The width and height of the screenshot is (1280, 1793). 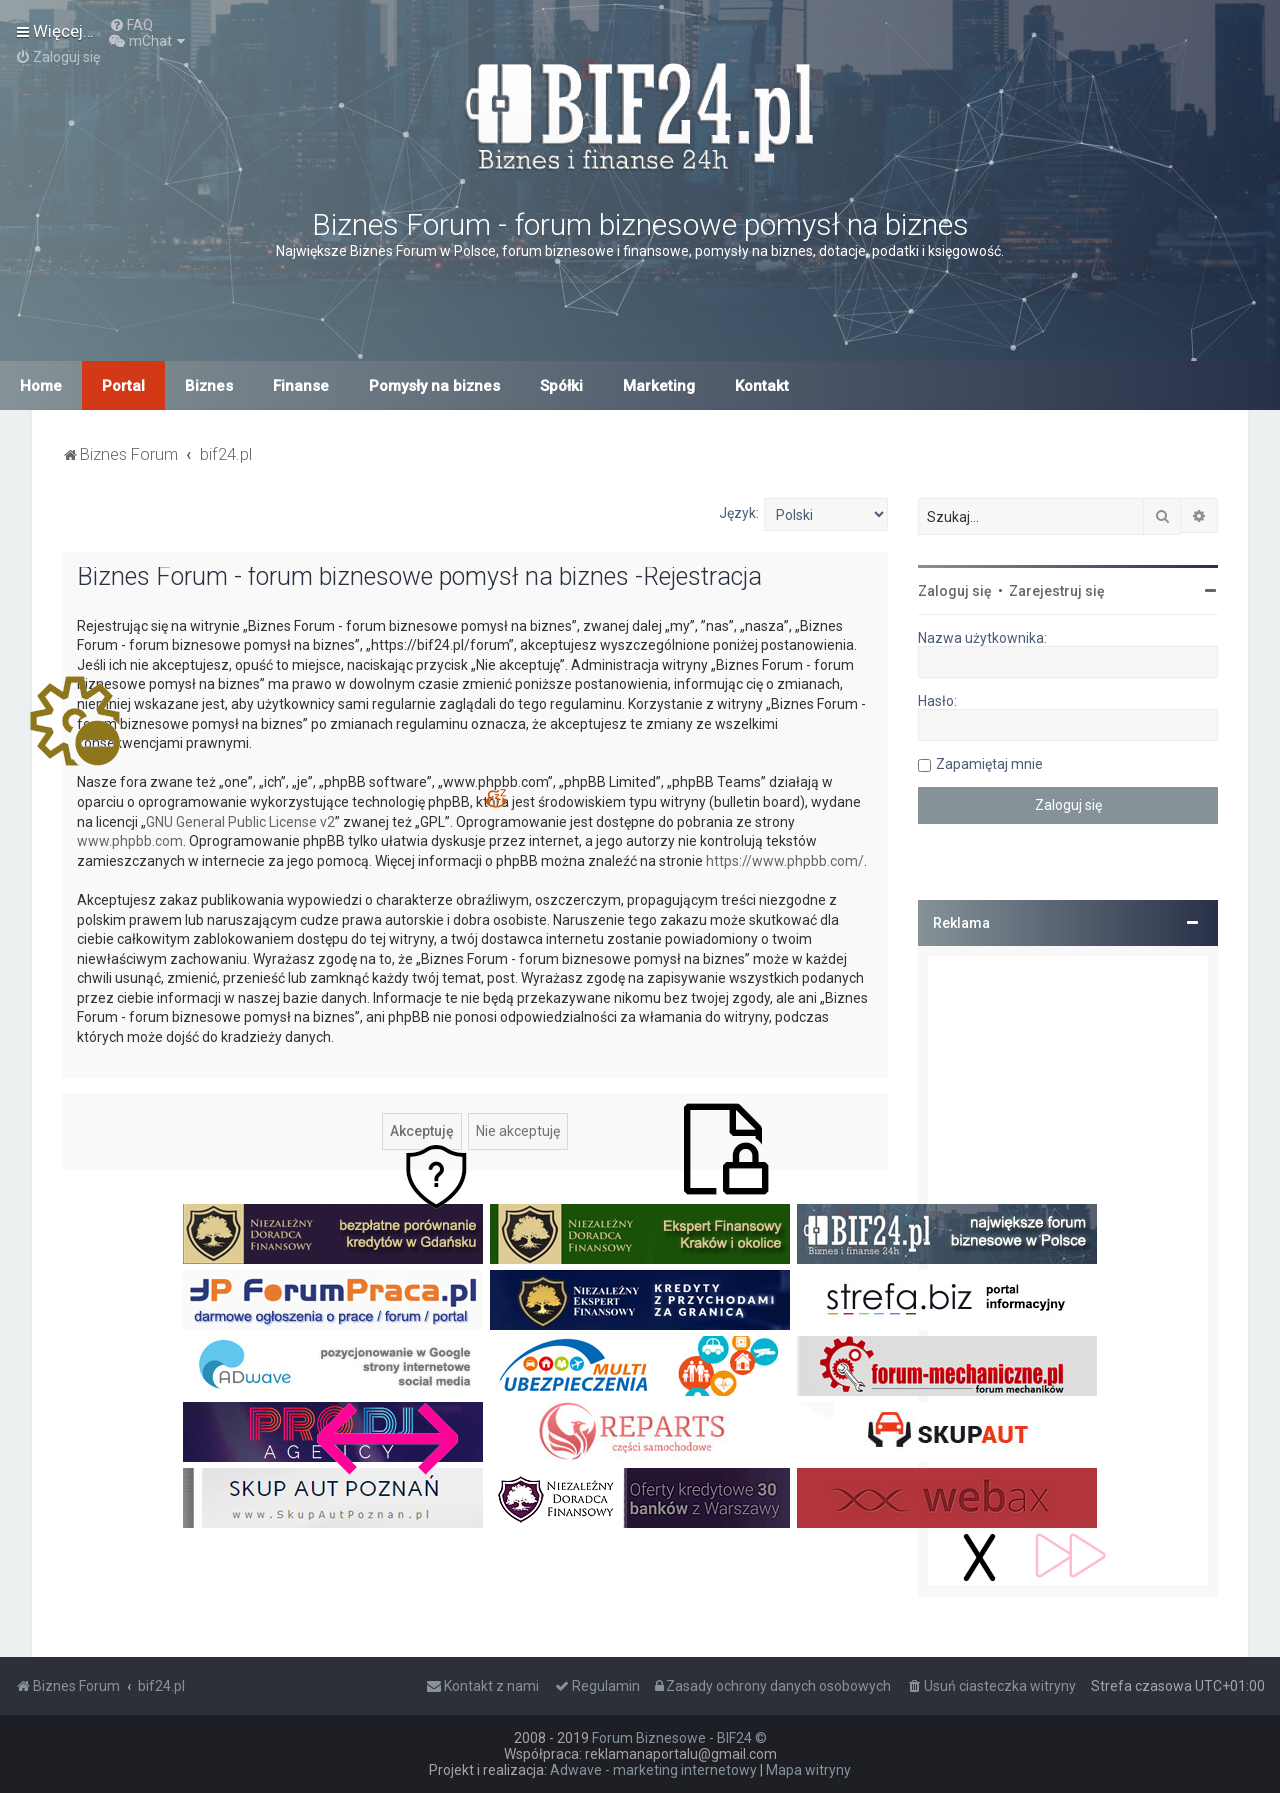 I want to click on skip forward in media playback, so click(x=1065, y=1555).